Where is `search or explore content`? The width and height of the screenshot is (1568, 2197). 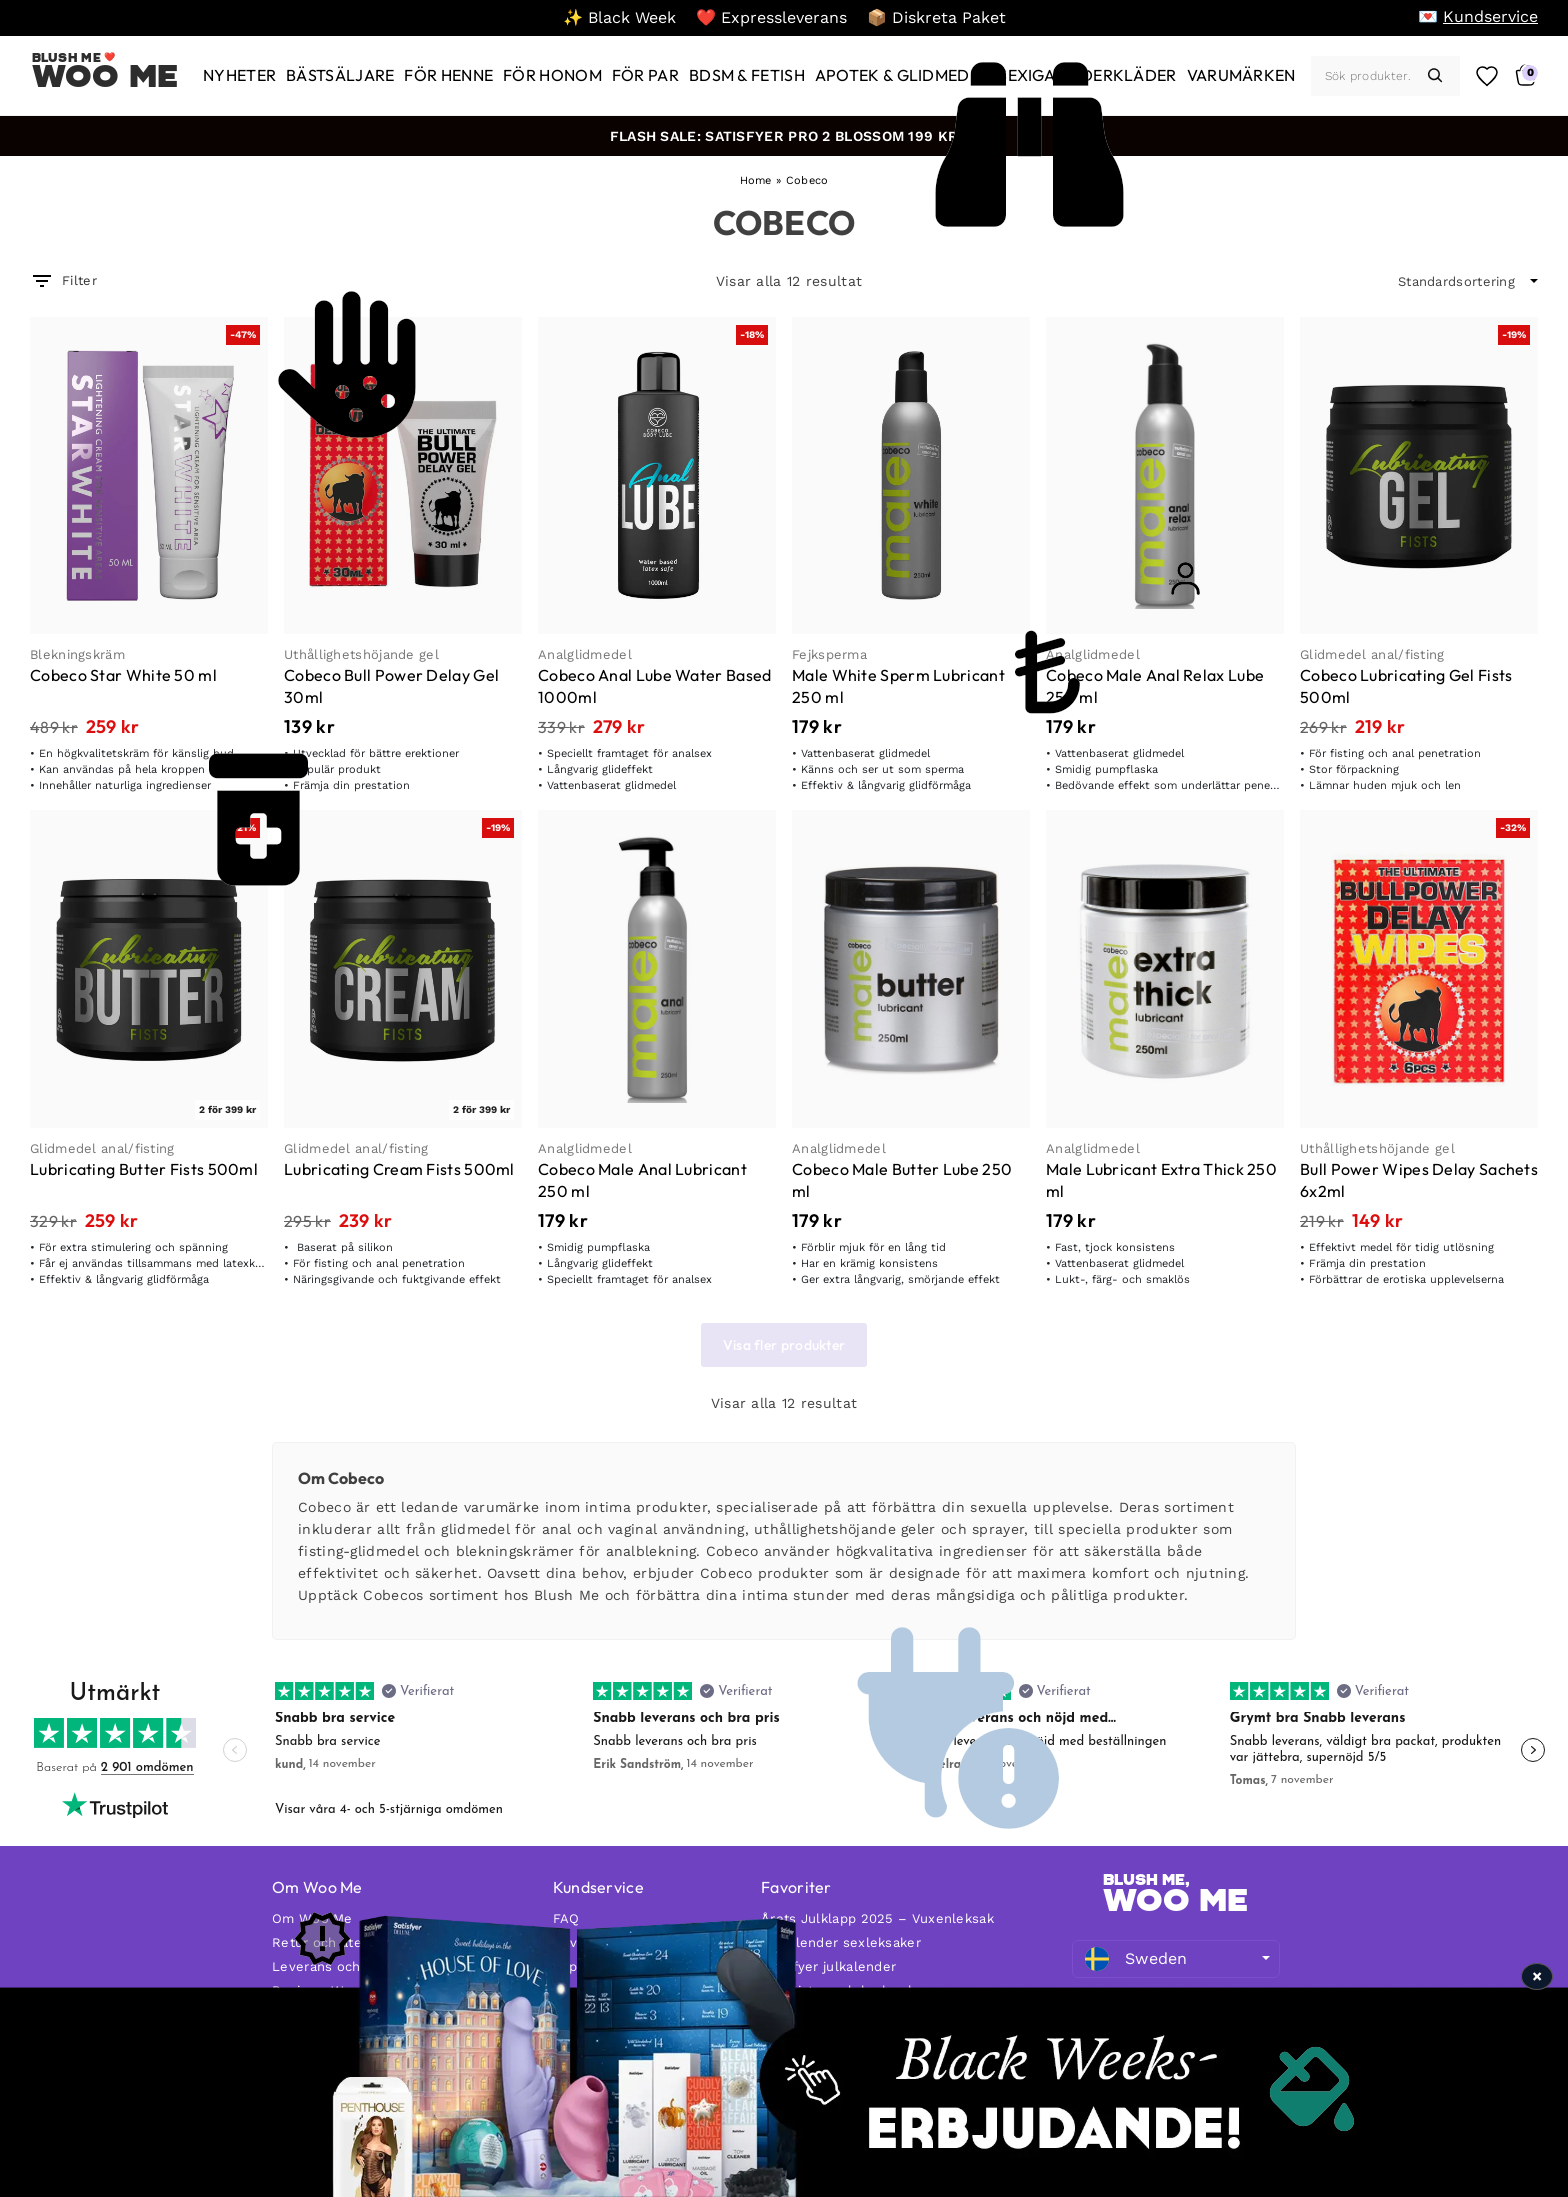
search or explore content is located at coordinates (1029, 144).